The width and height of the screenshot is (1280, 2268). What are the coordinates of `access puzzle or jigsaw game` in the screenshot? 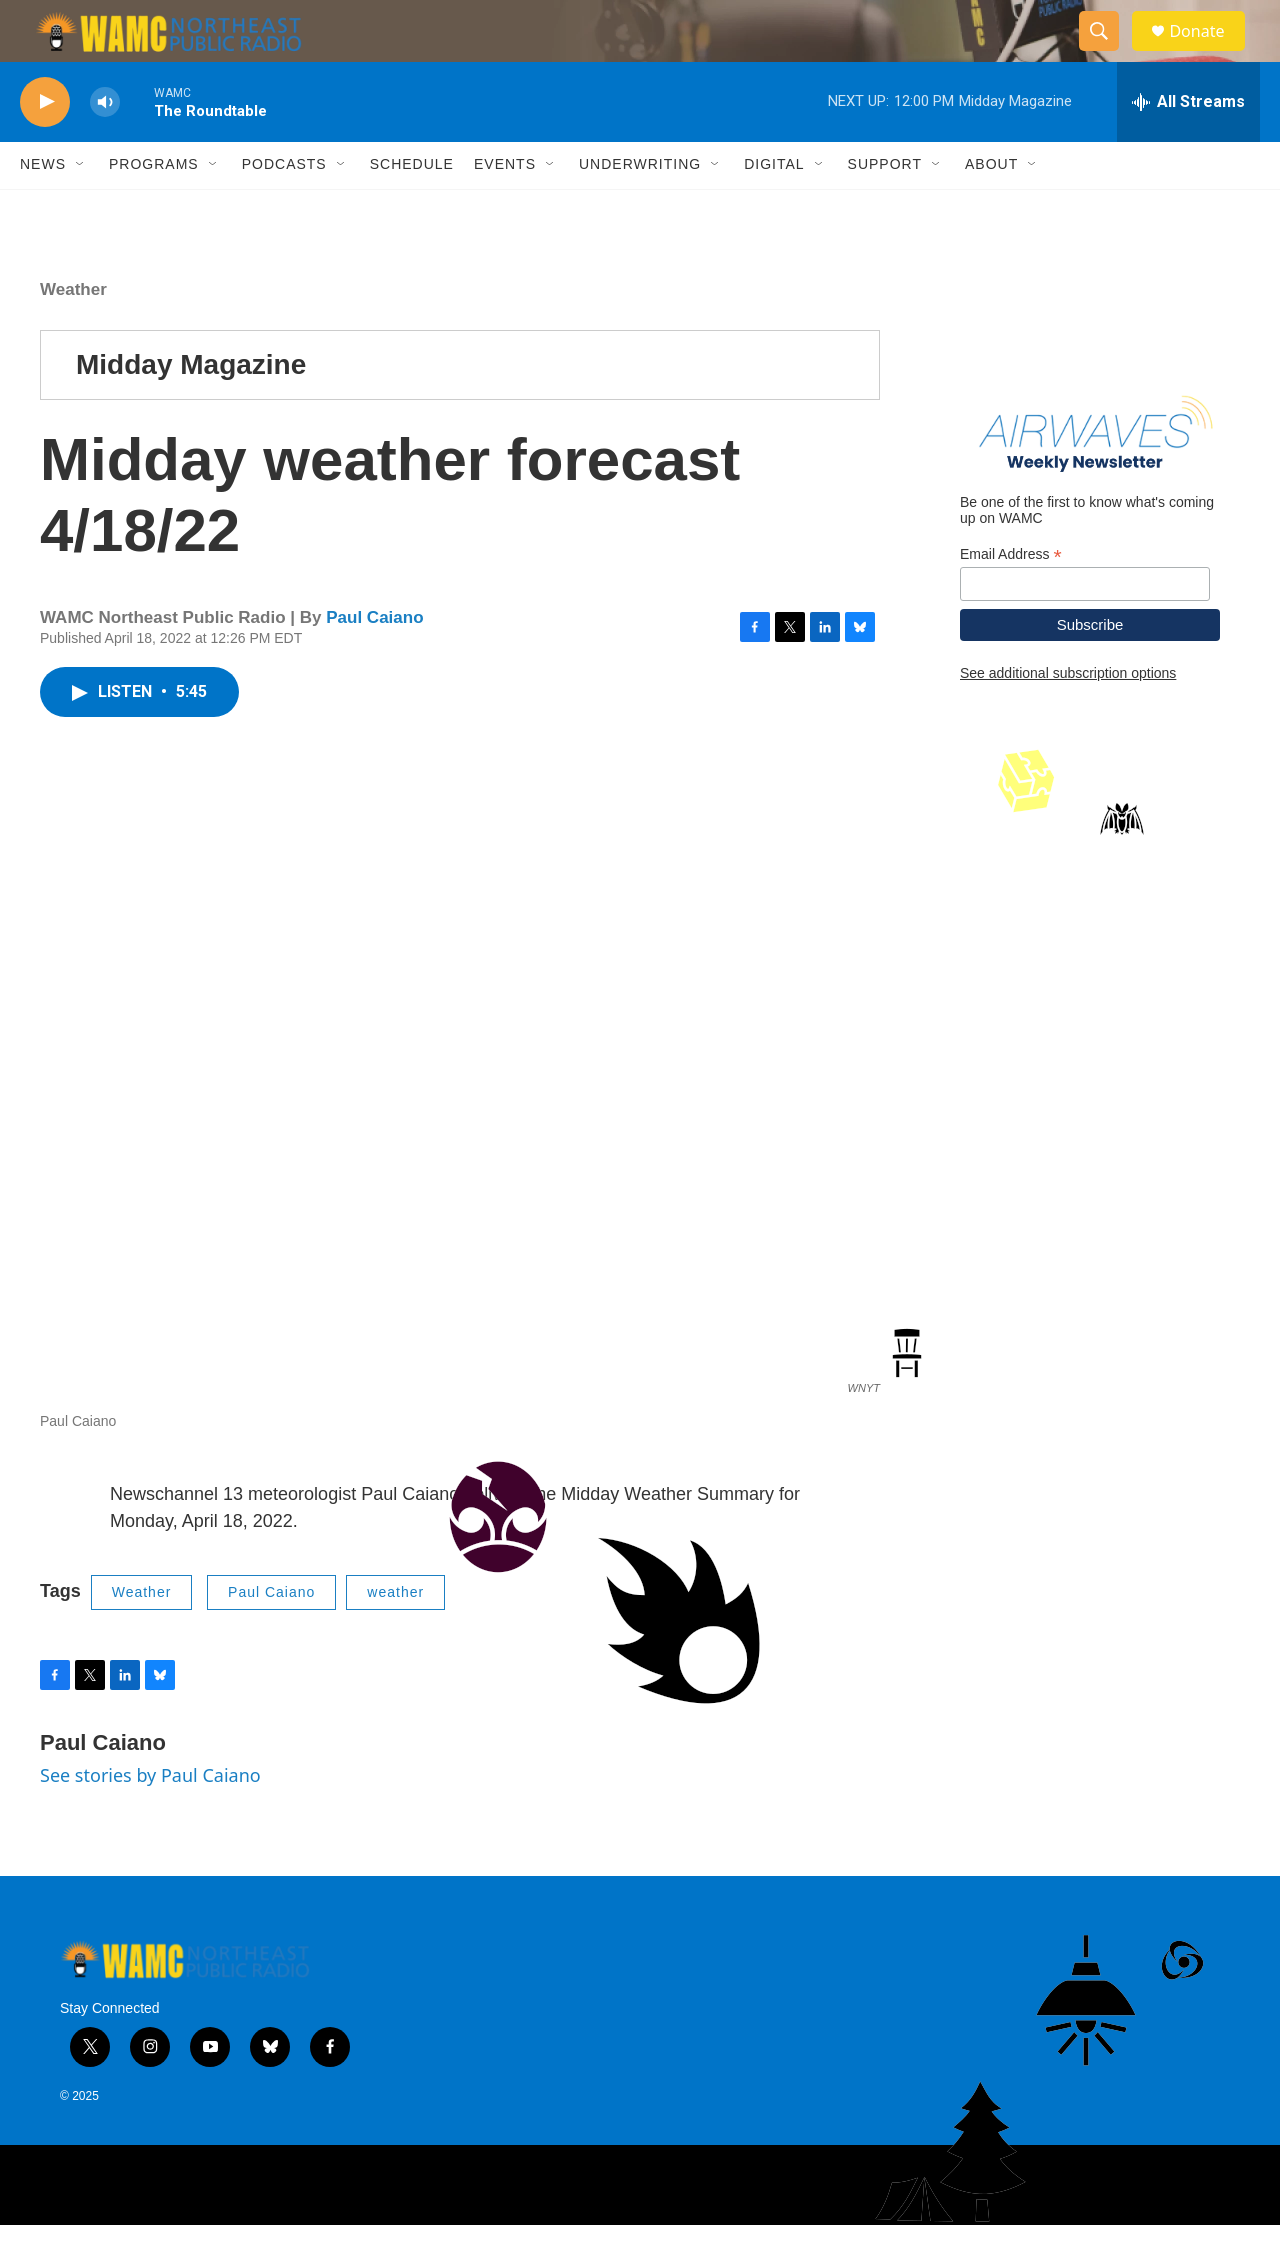 It's located at (1026, 781).